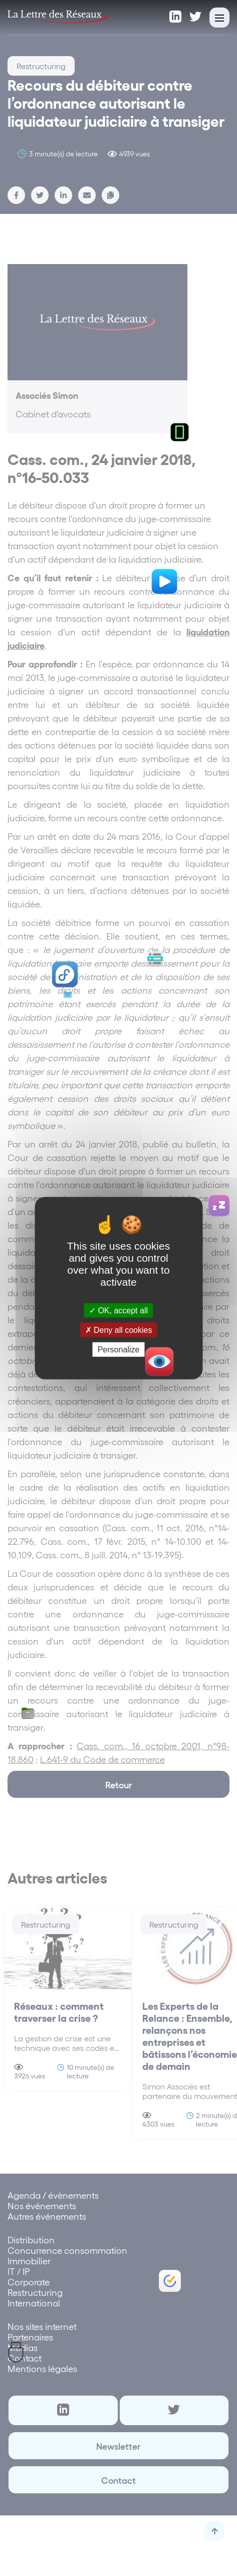 This screenshot has width=237, height=2576. What do you see at coordinates (155, 959) in the screenshot?
I see `open libre menu editor app` at bounding box center [155, 959].